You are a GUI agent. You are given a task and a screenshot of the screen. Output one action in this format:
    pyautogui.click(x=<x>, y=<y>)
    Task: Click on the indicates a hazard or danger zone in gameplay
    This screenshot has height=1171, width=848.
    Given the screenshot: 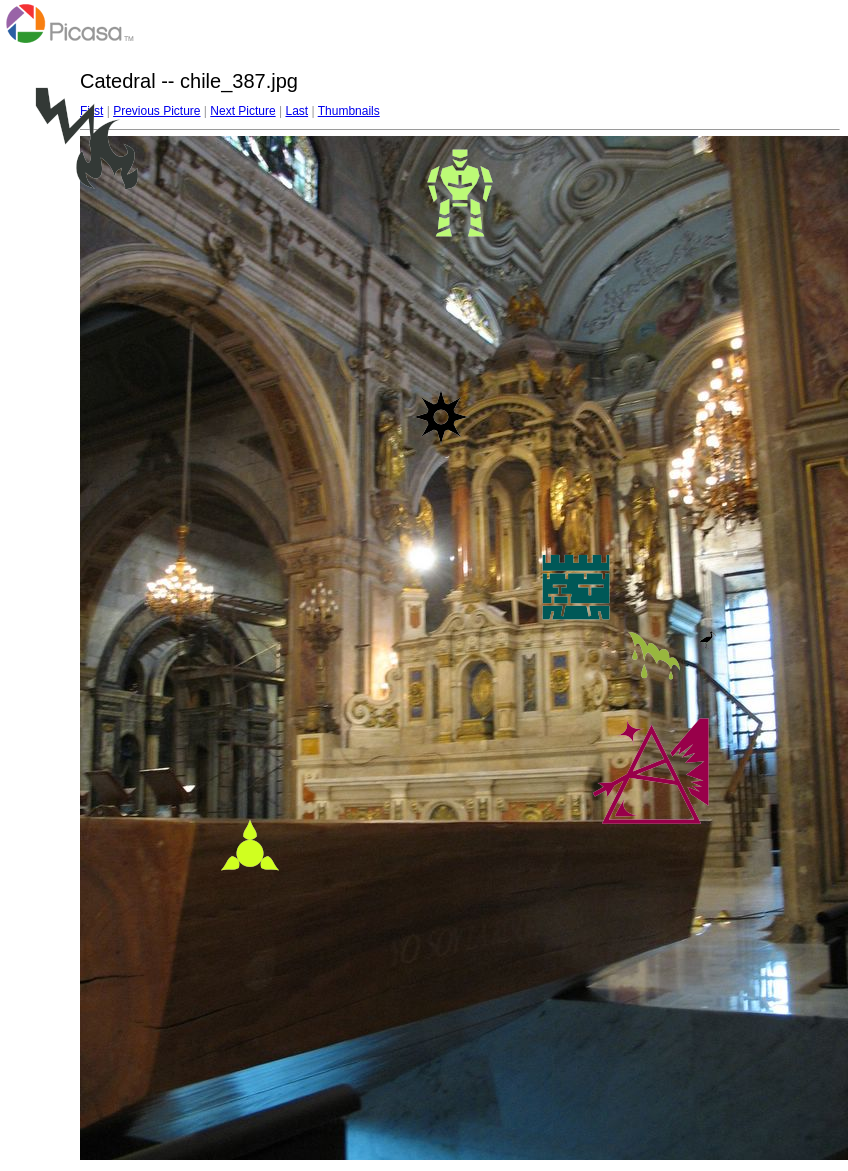 What is the action you would take?
    pyautogui.click(x=441, y=417)
    